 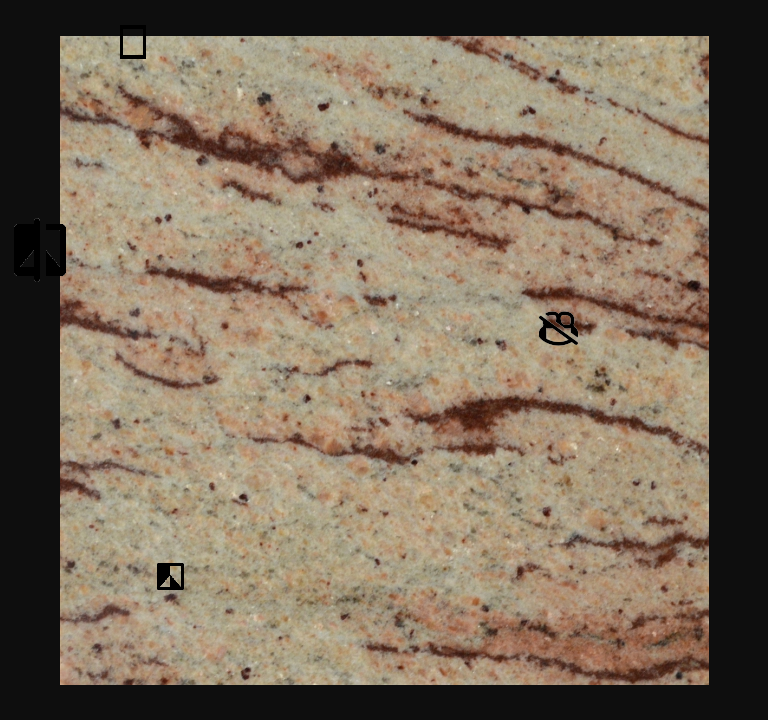 I want to click on compare two images side by side, so click(x=40, y=250).